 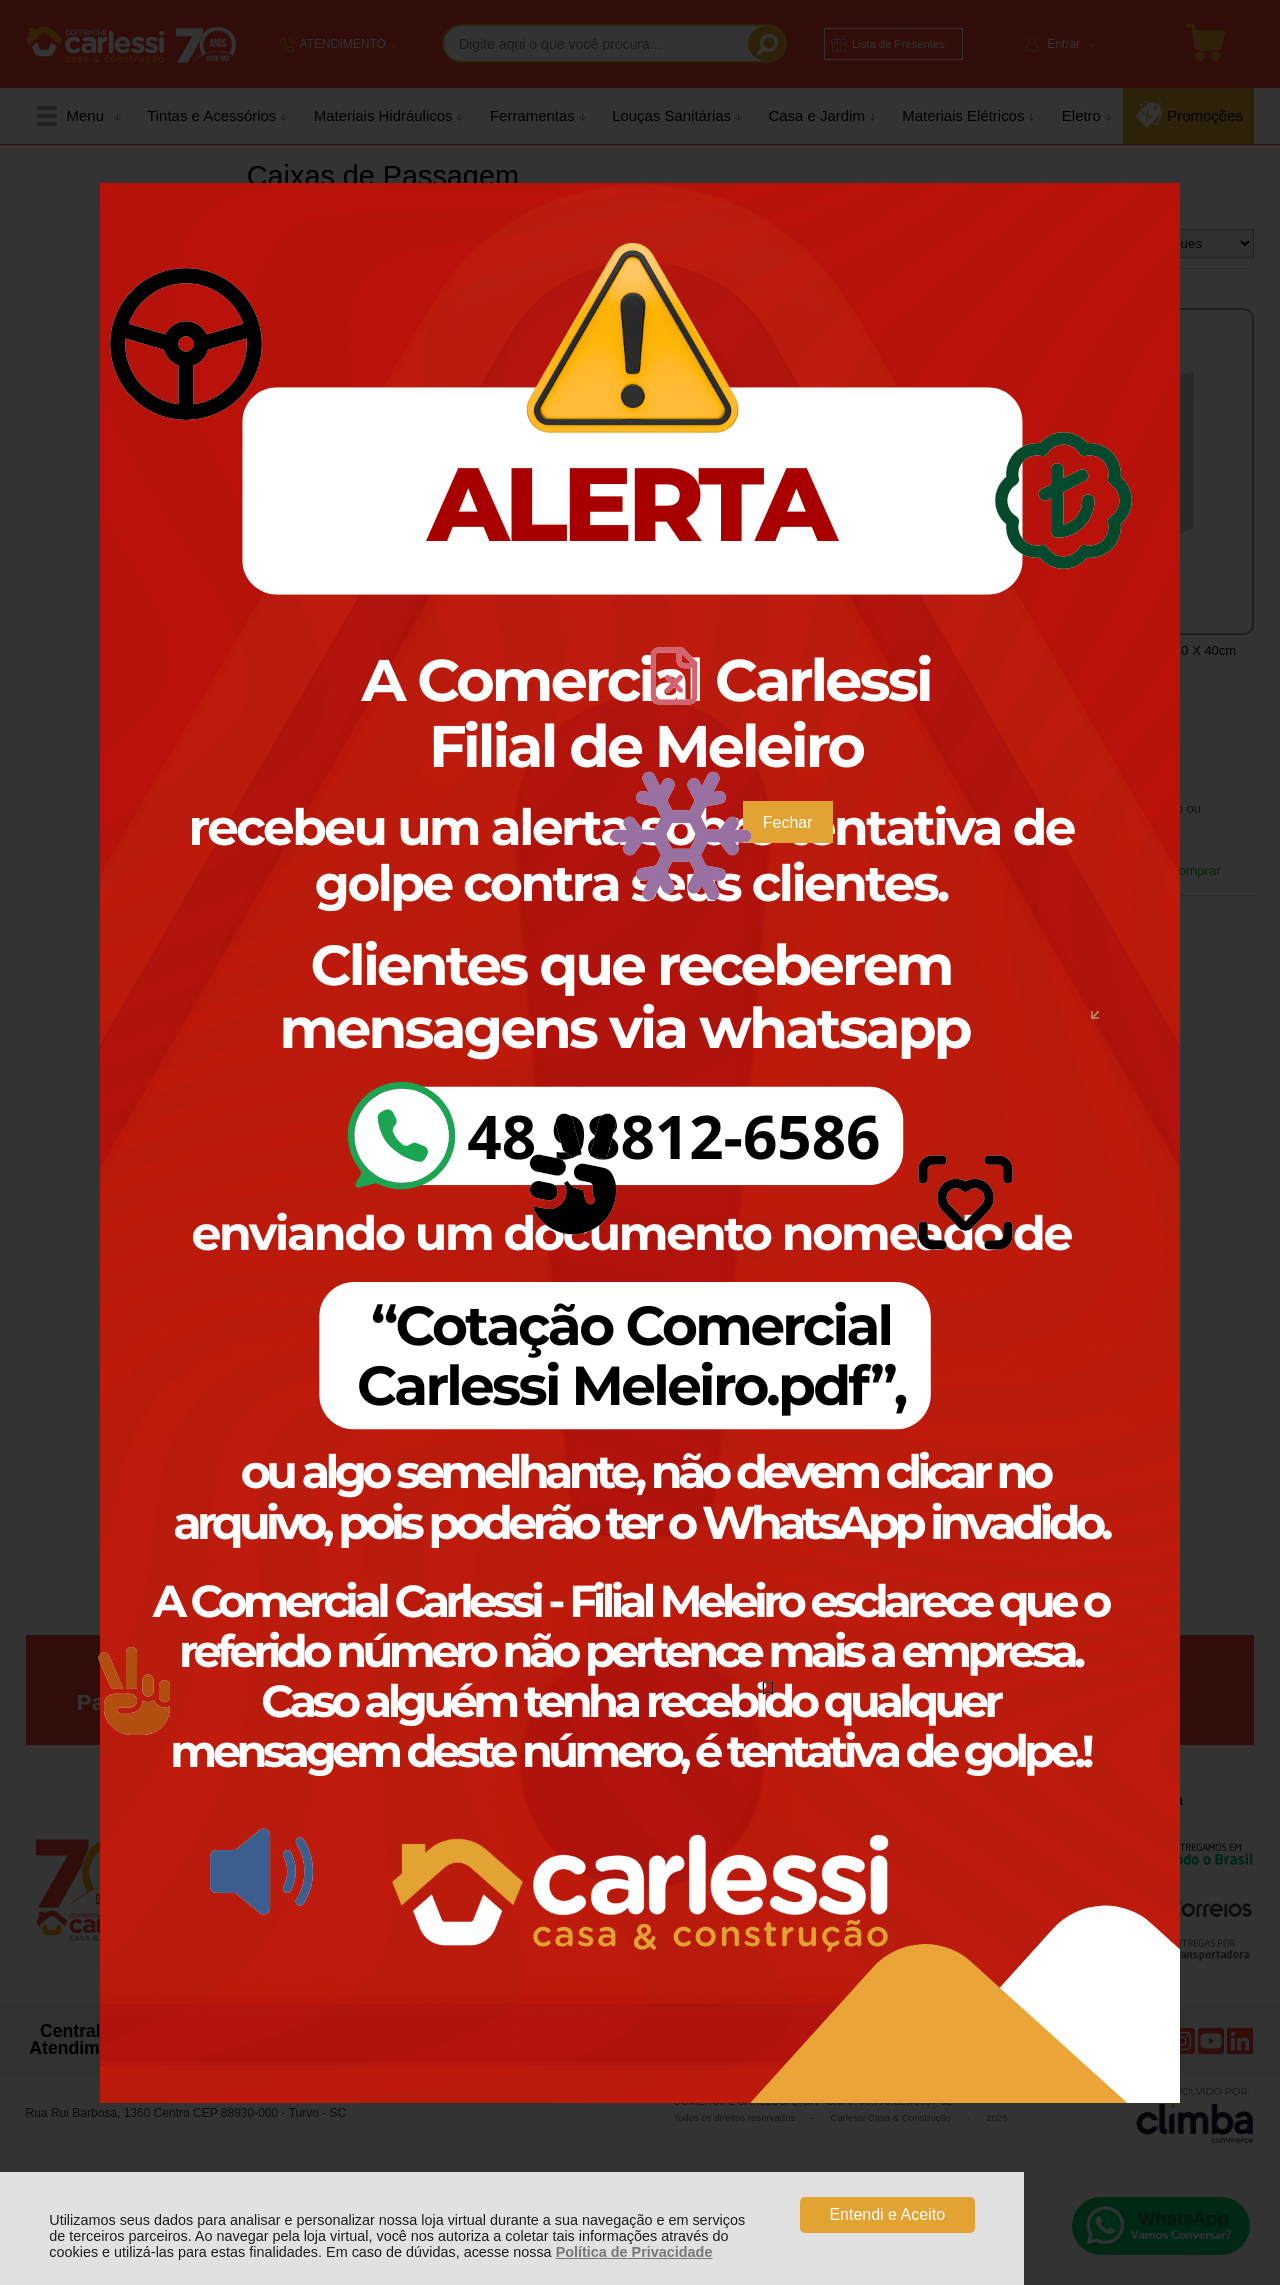 What do you see at coordinates (186, 344) in the screenshot?
I see `access vehicle or driving controls` at bounding box center [186, 344].